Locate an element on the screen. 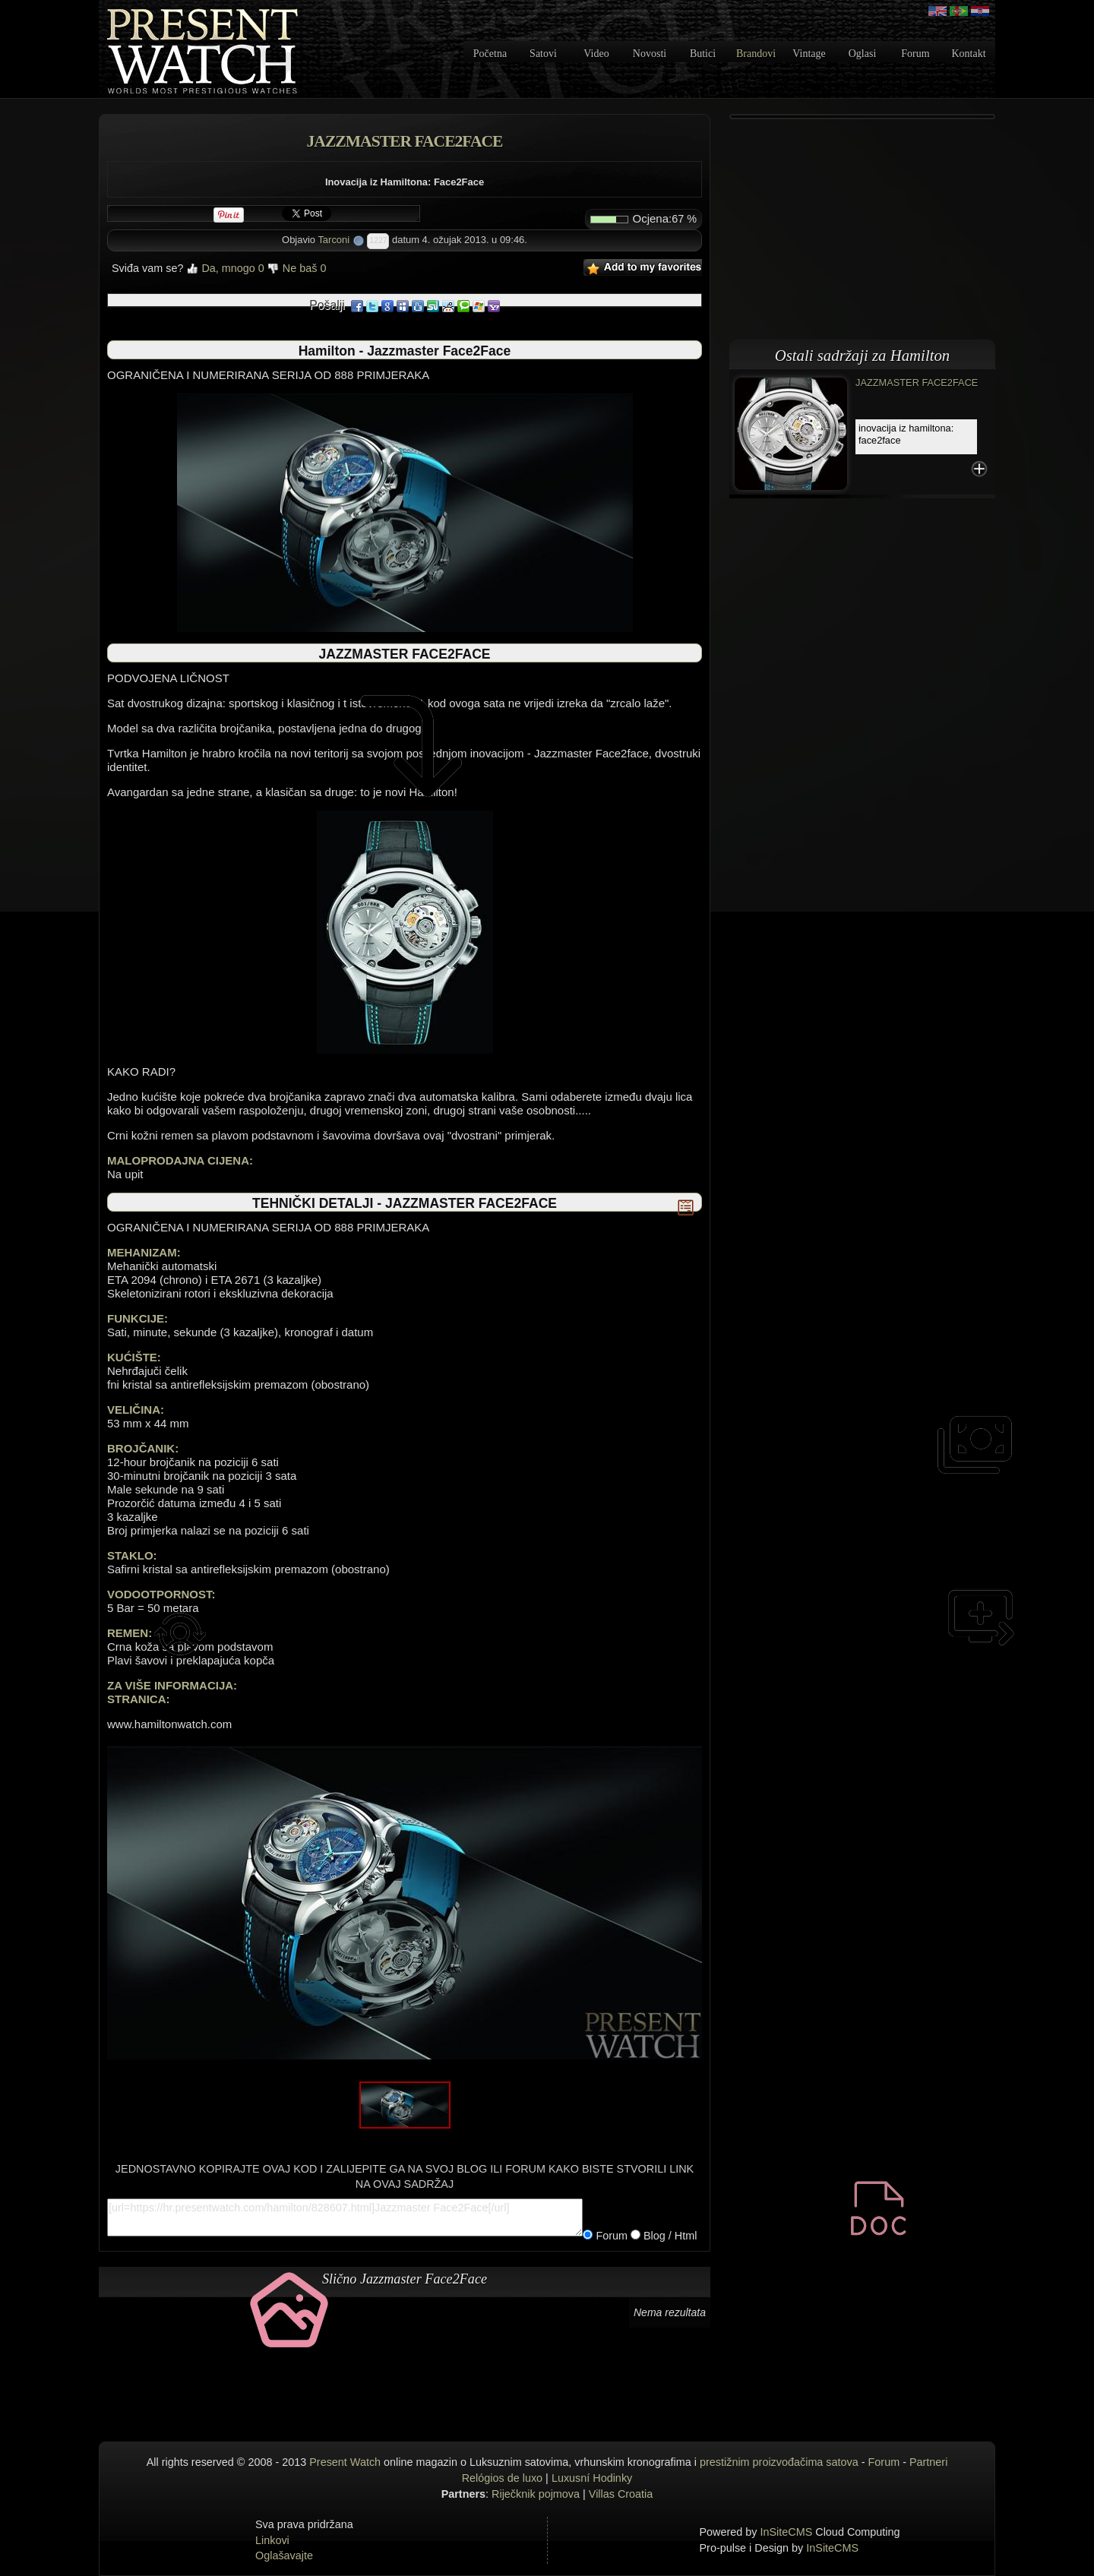  WPForms plugin logo is located at coordinates (685, 1207).